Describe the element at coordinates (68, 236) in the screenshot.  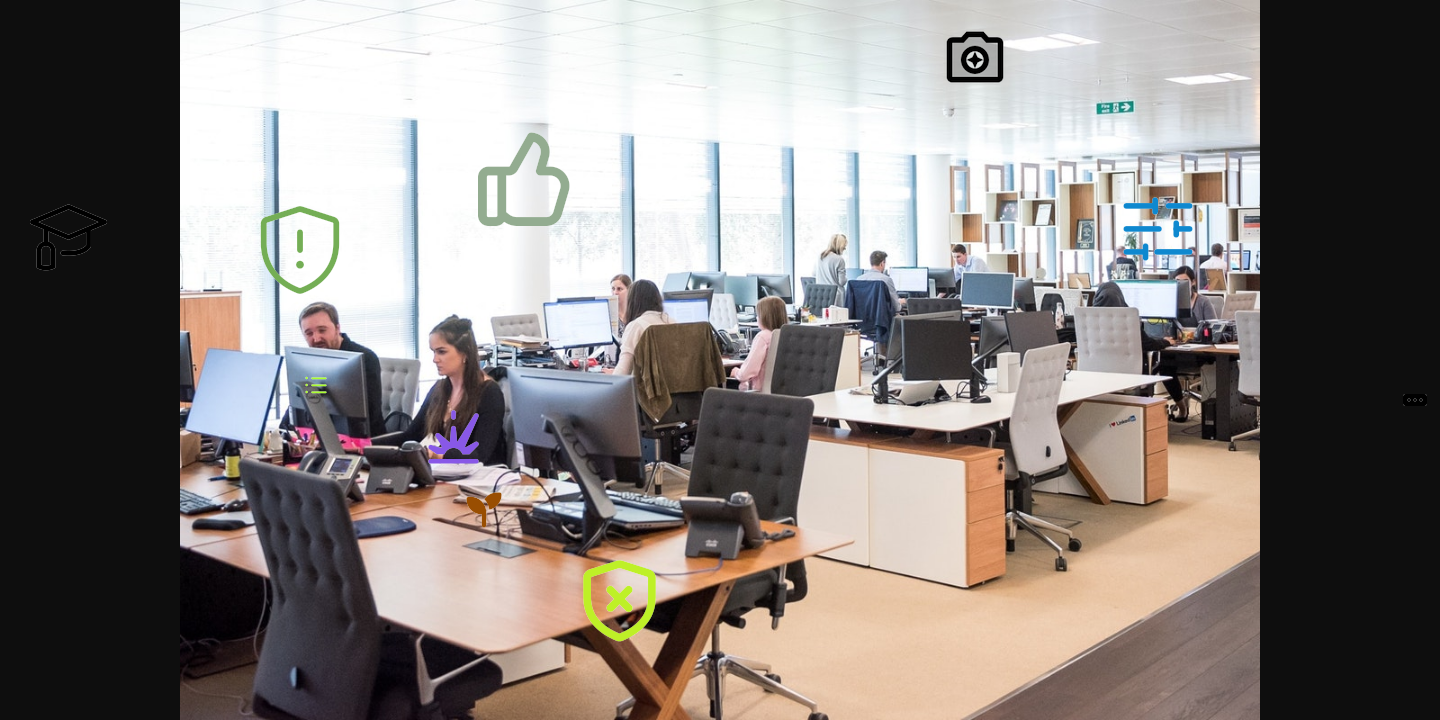
I see `access educational resources or tutorials` at that location.